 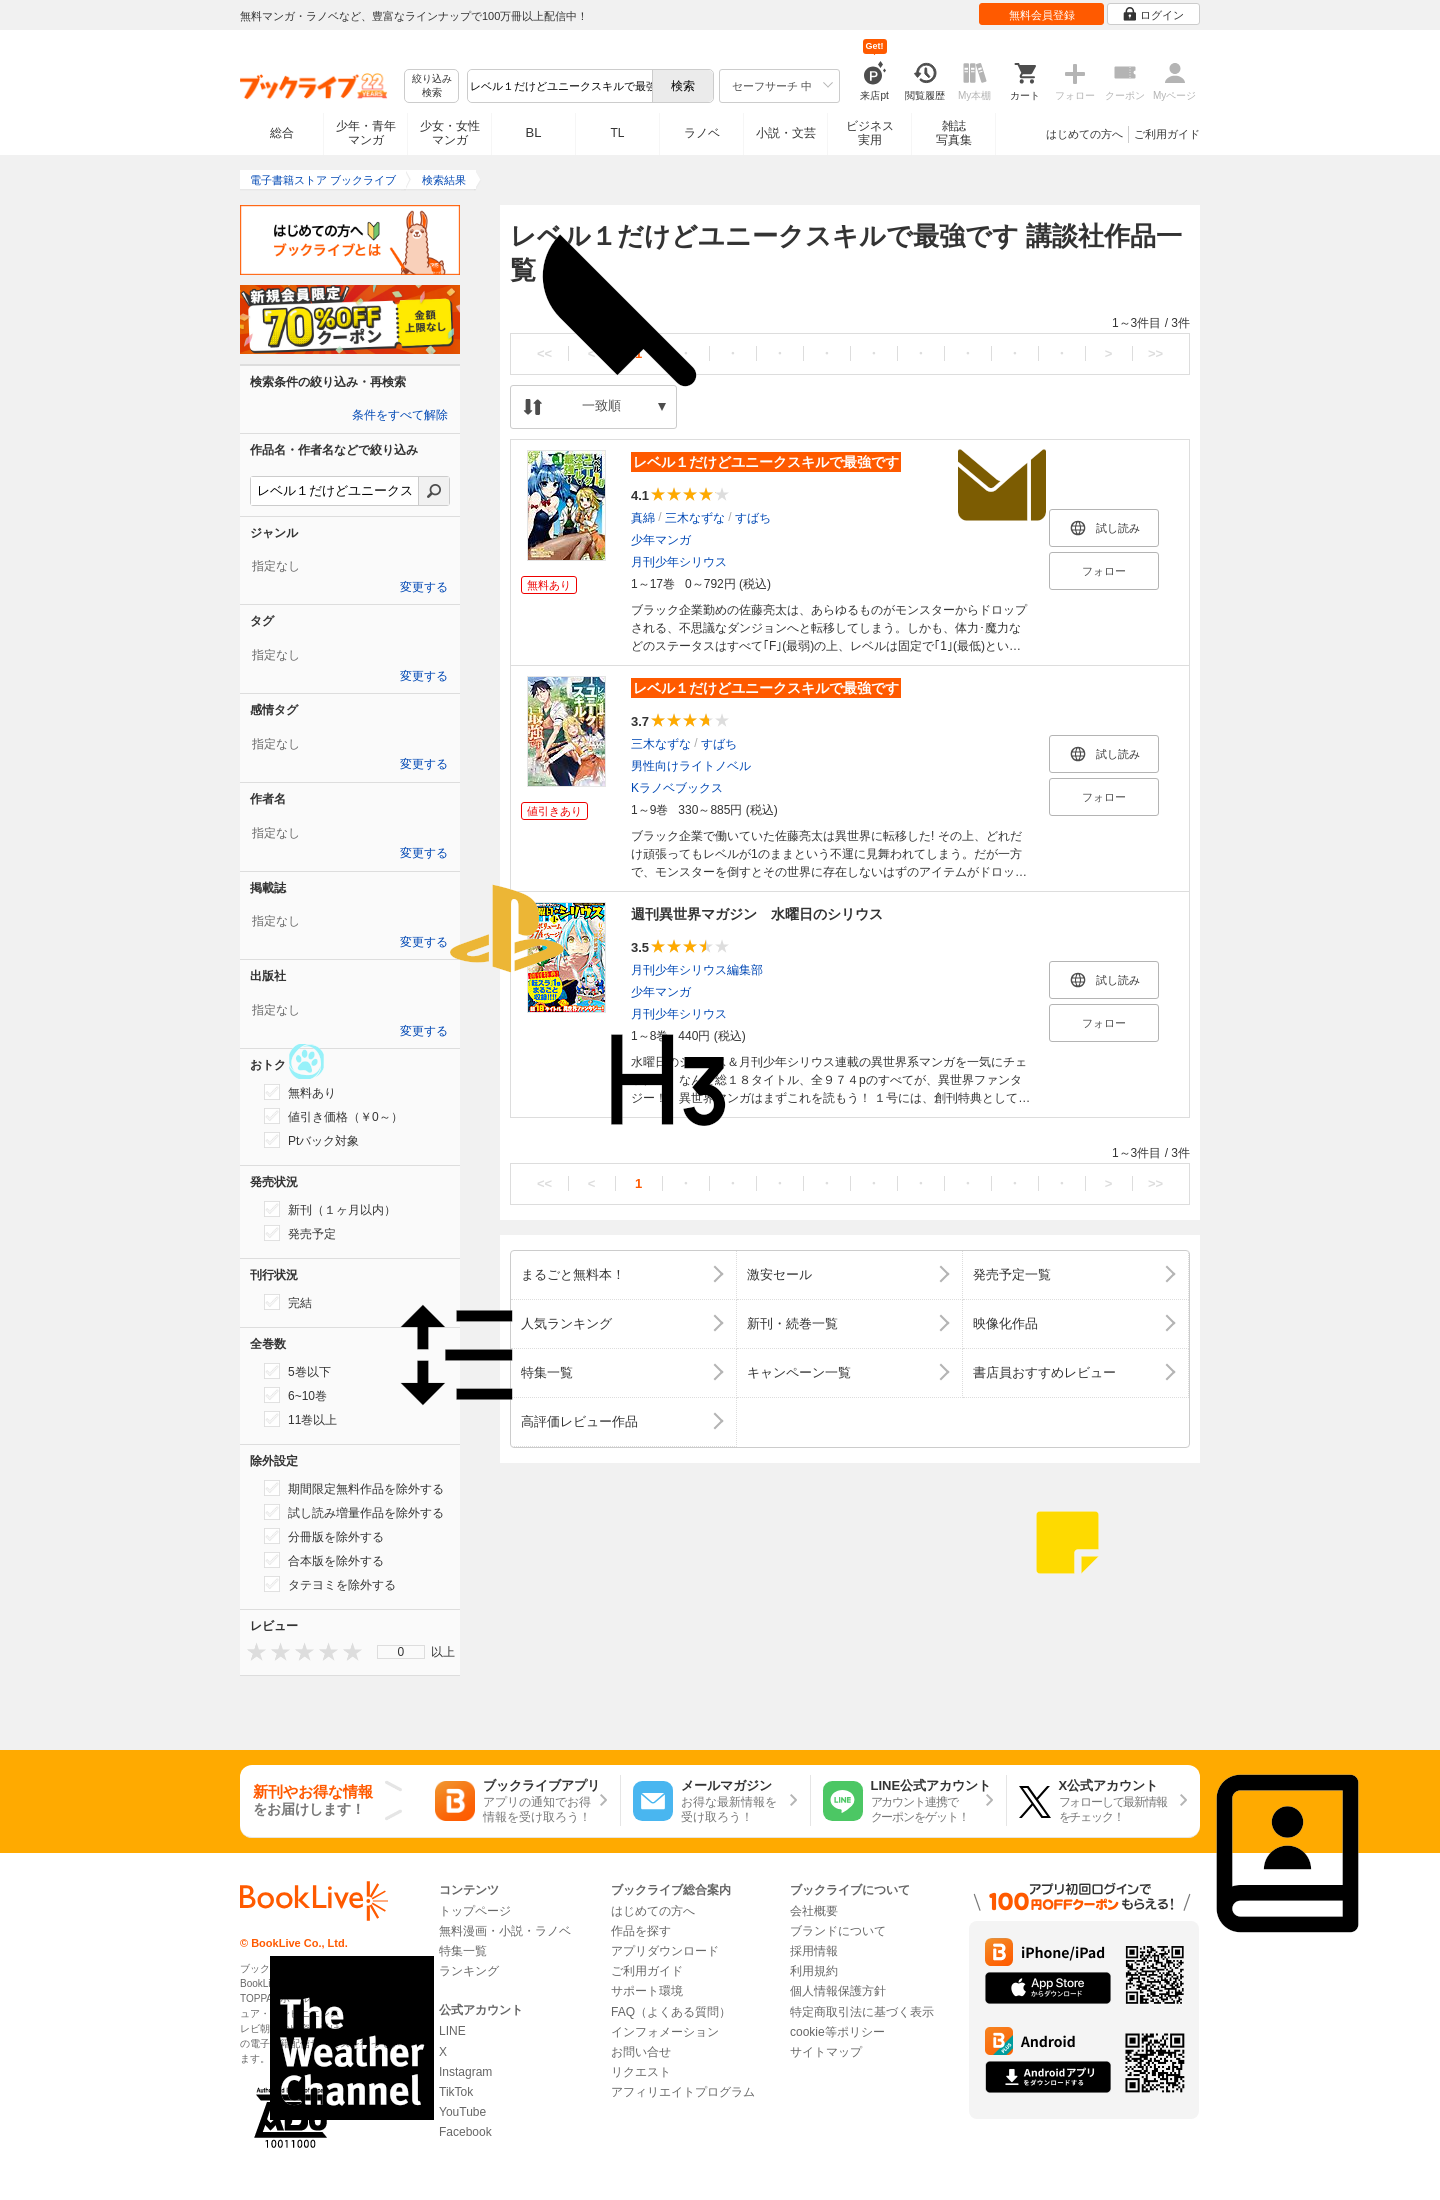 What do you see at coordinates (352, 2038) in the screenshot?
I see `open the weather channel app` at bounding box center [352, 2038].